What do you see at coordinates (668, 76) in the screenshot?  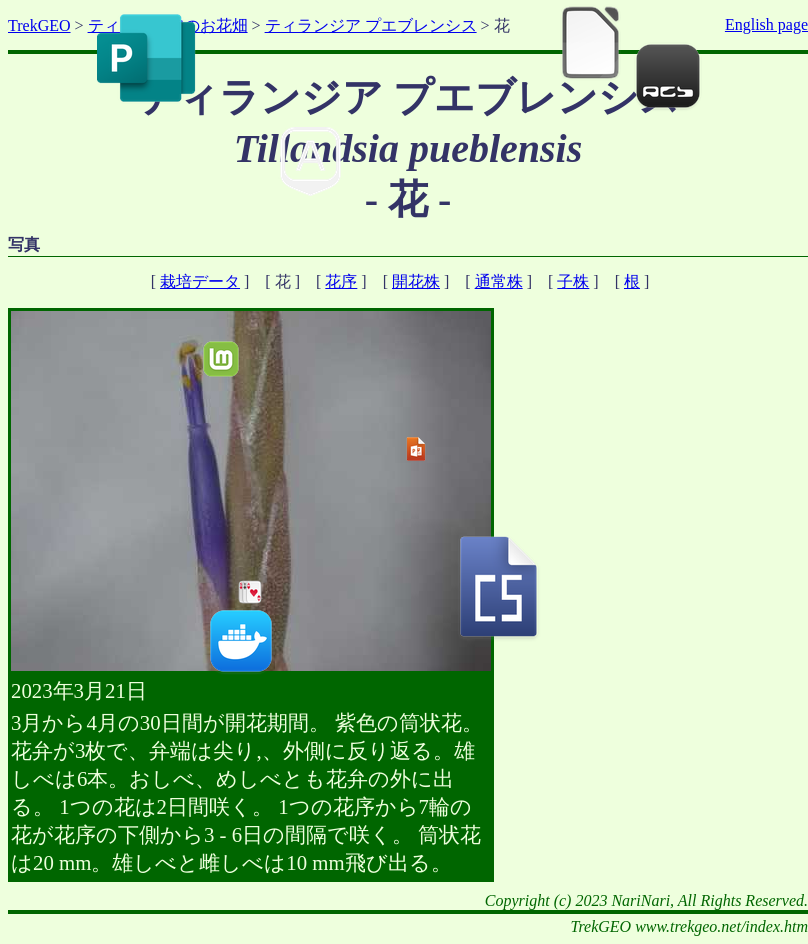 I see `open gsequencer audio sequencer application` at bounding box center [668, 76].